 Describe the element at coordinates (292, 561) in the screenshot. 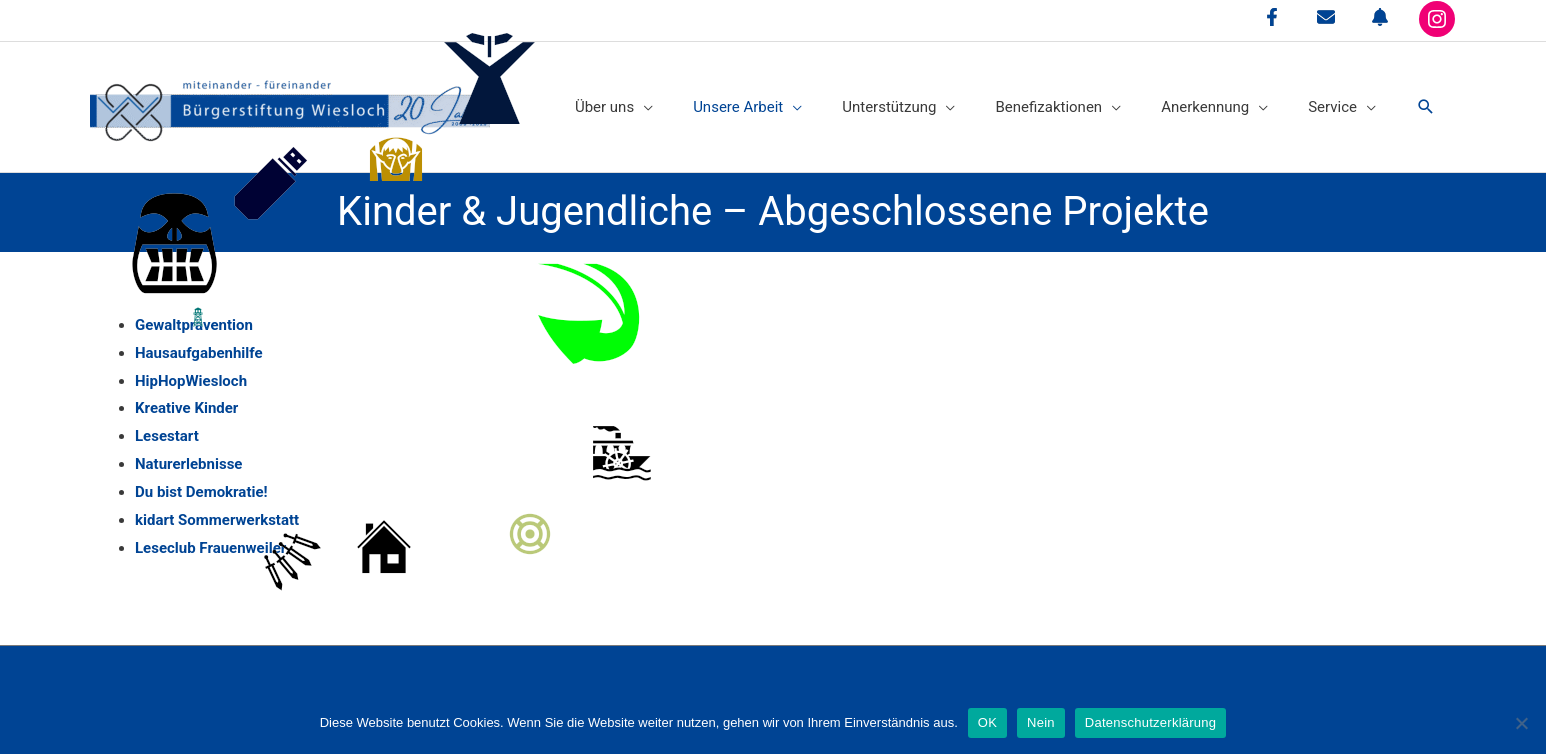

I see `access weapon inventory or armory` at that location.